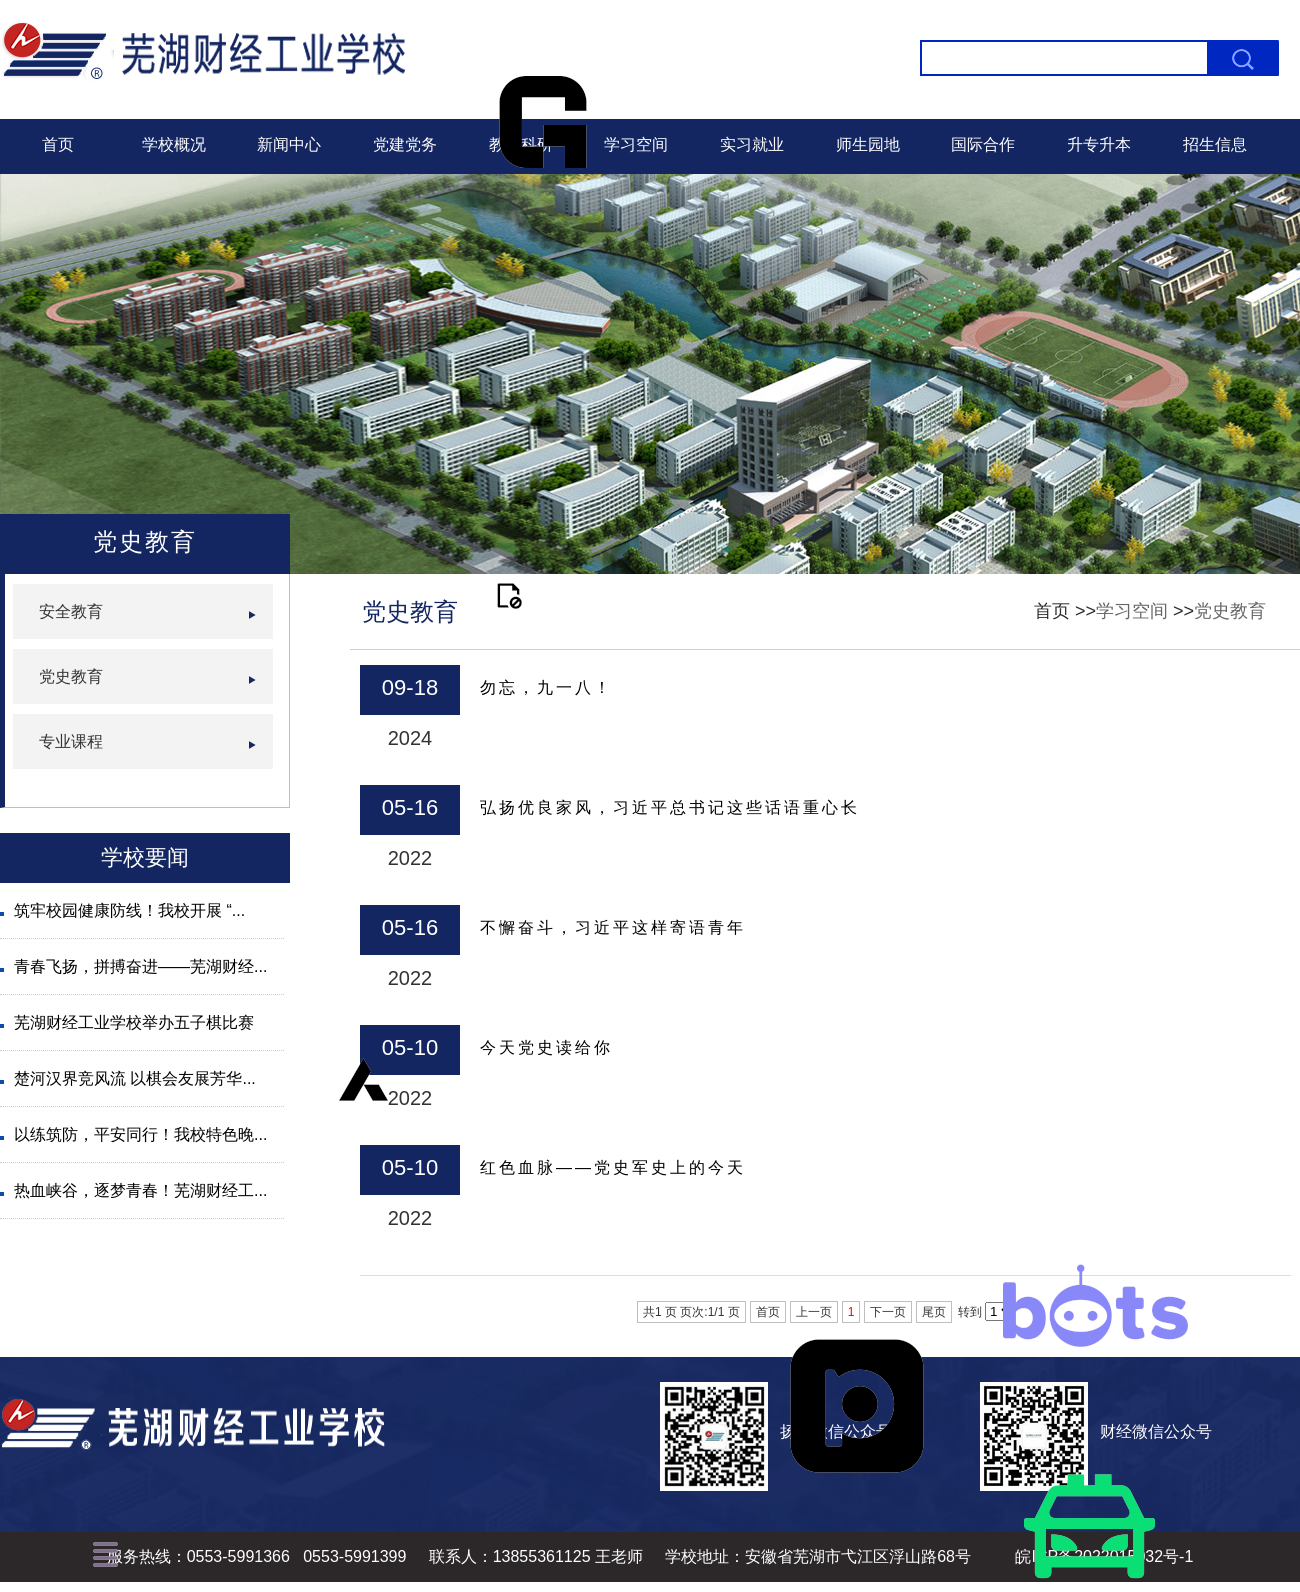 The width and height of the screenshot is (1300, 1592). Describe the element at coordinates (1089, 1523) in the screenshot. I see `locate nearby police stations` at that location.